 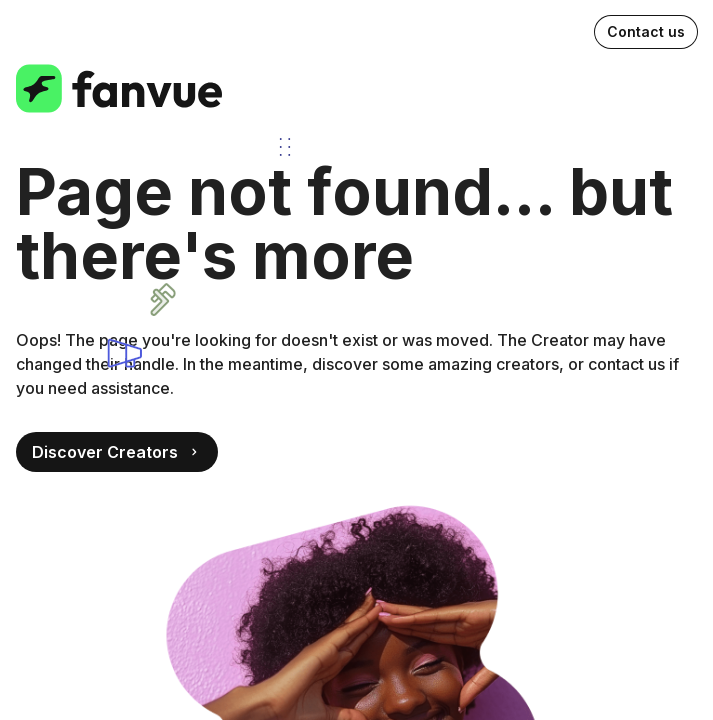 I want to click on drag to reorder items in a list, so click(x=285, y=147).